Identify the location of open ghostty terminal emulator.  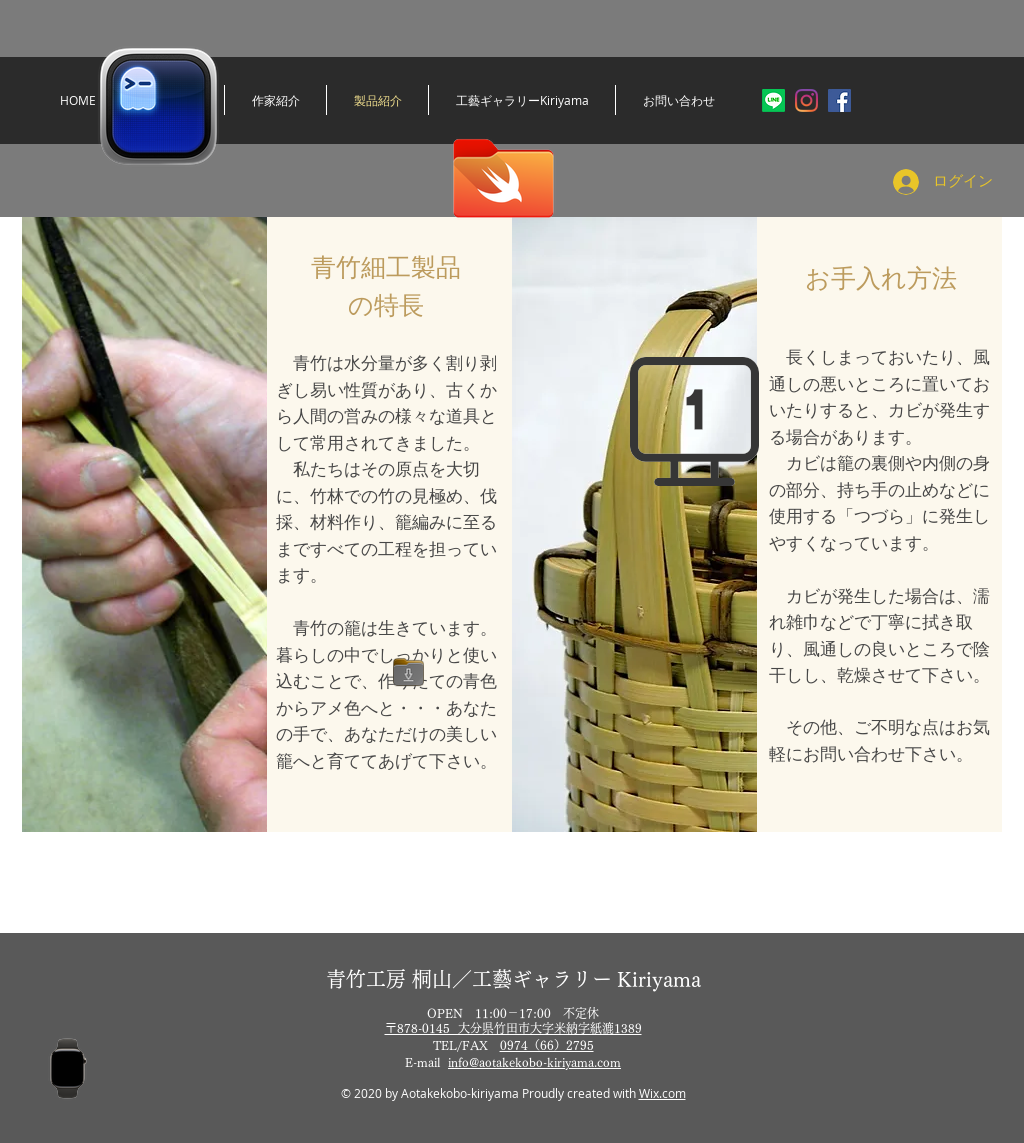
(158, 106).